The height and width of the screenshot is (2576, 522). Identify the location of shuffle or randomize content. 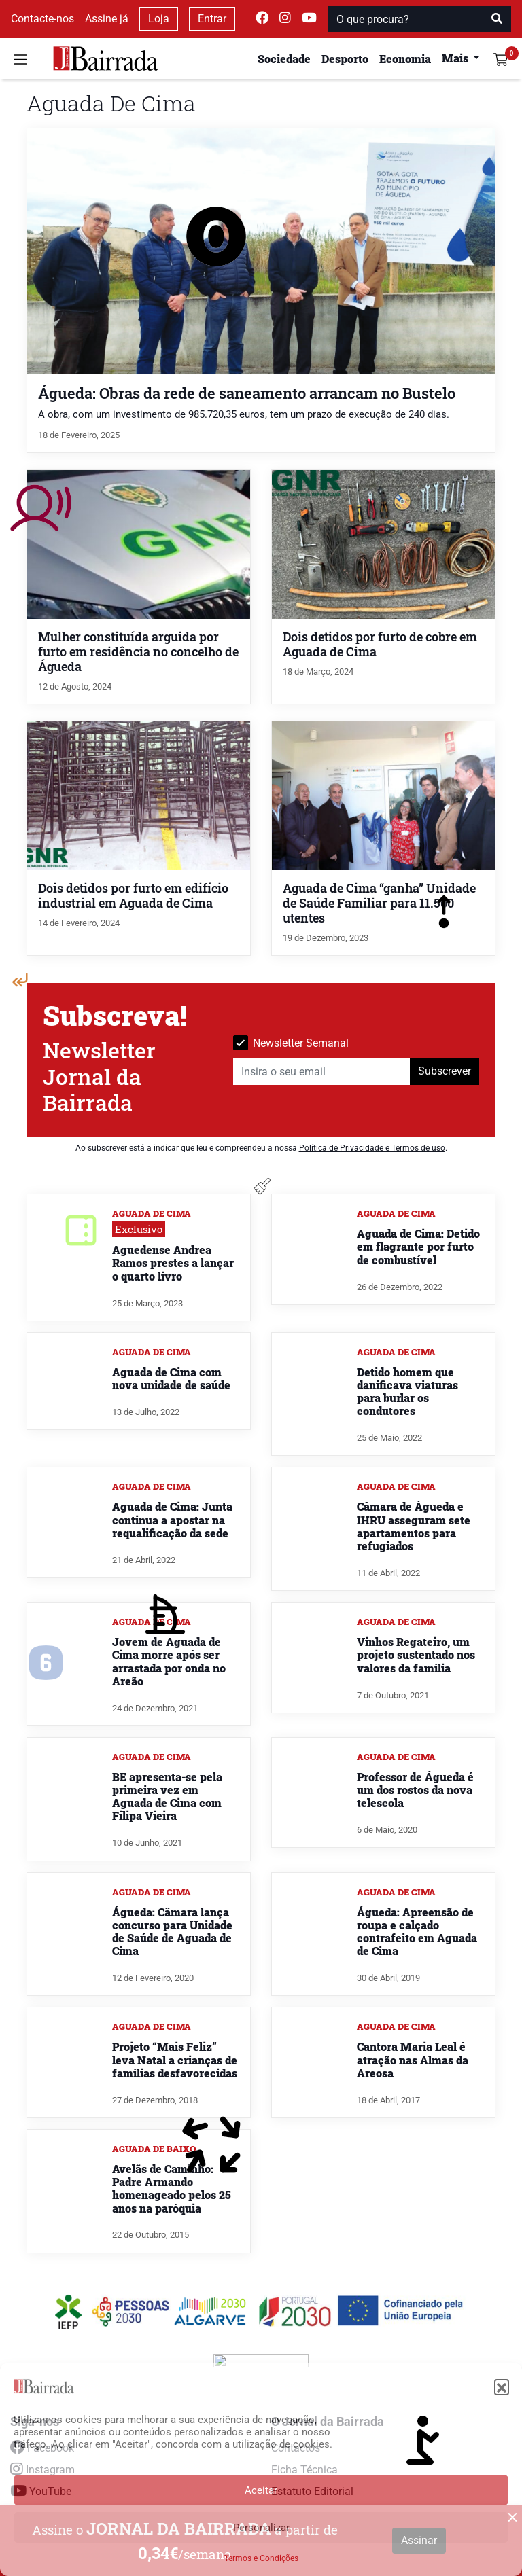
(211, 2144).